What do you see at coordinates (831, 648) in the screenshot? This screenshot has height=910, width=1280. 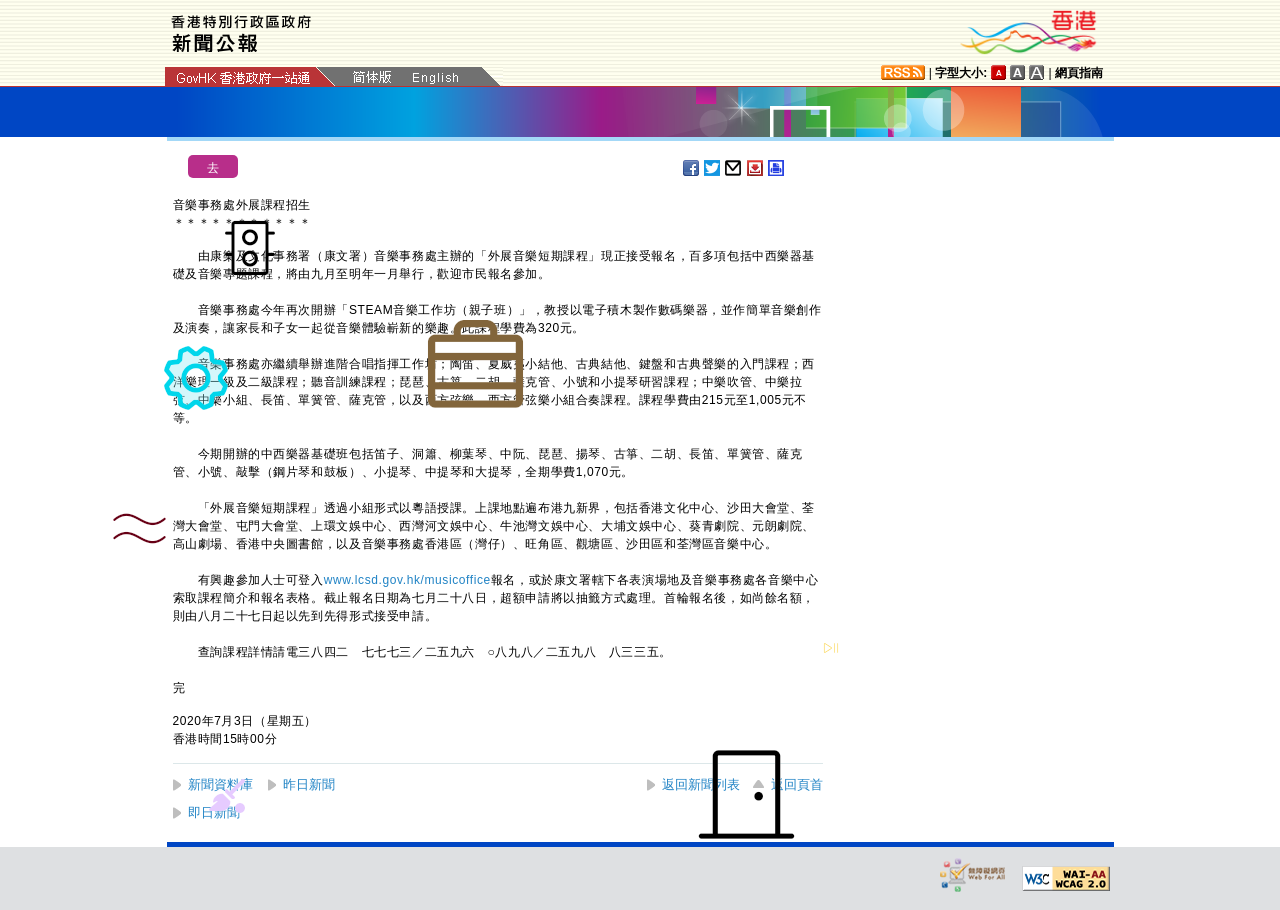 I see `toggle between play and pause states` at bounding box center [831, 648].